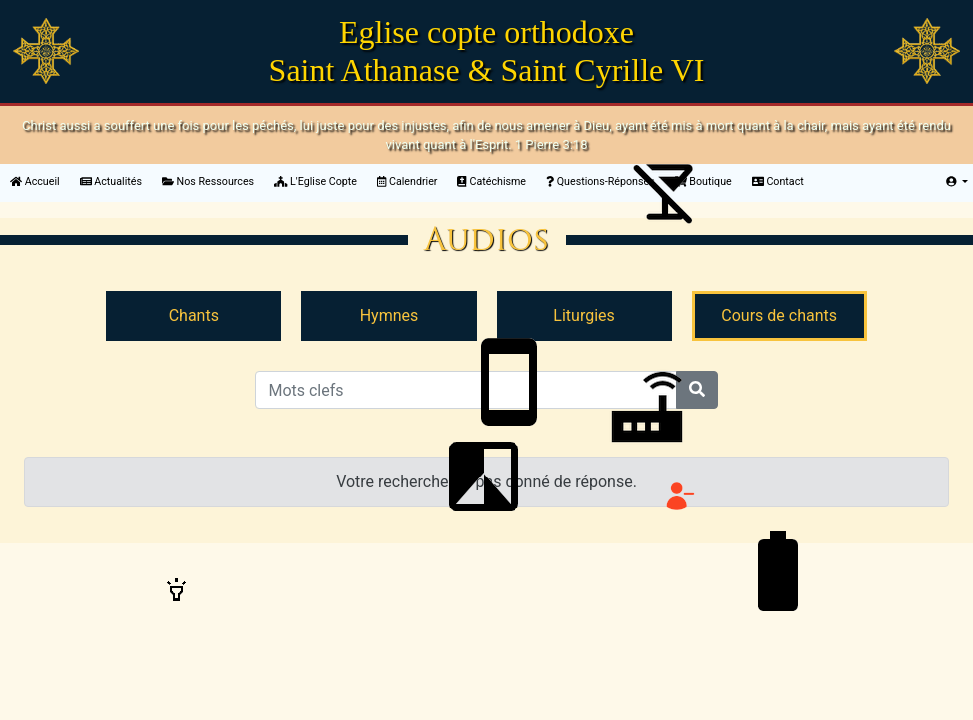  I want to click on view on mobile device, so click(509, 382).